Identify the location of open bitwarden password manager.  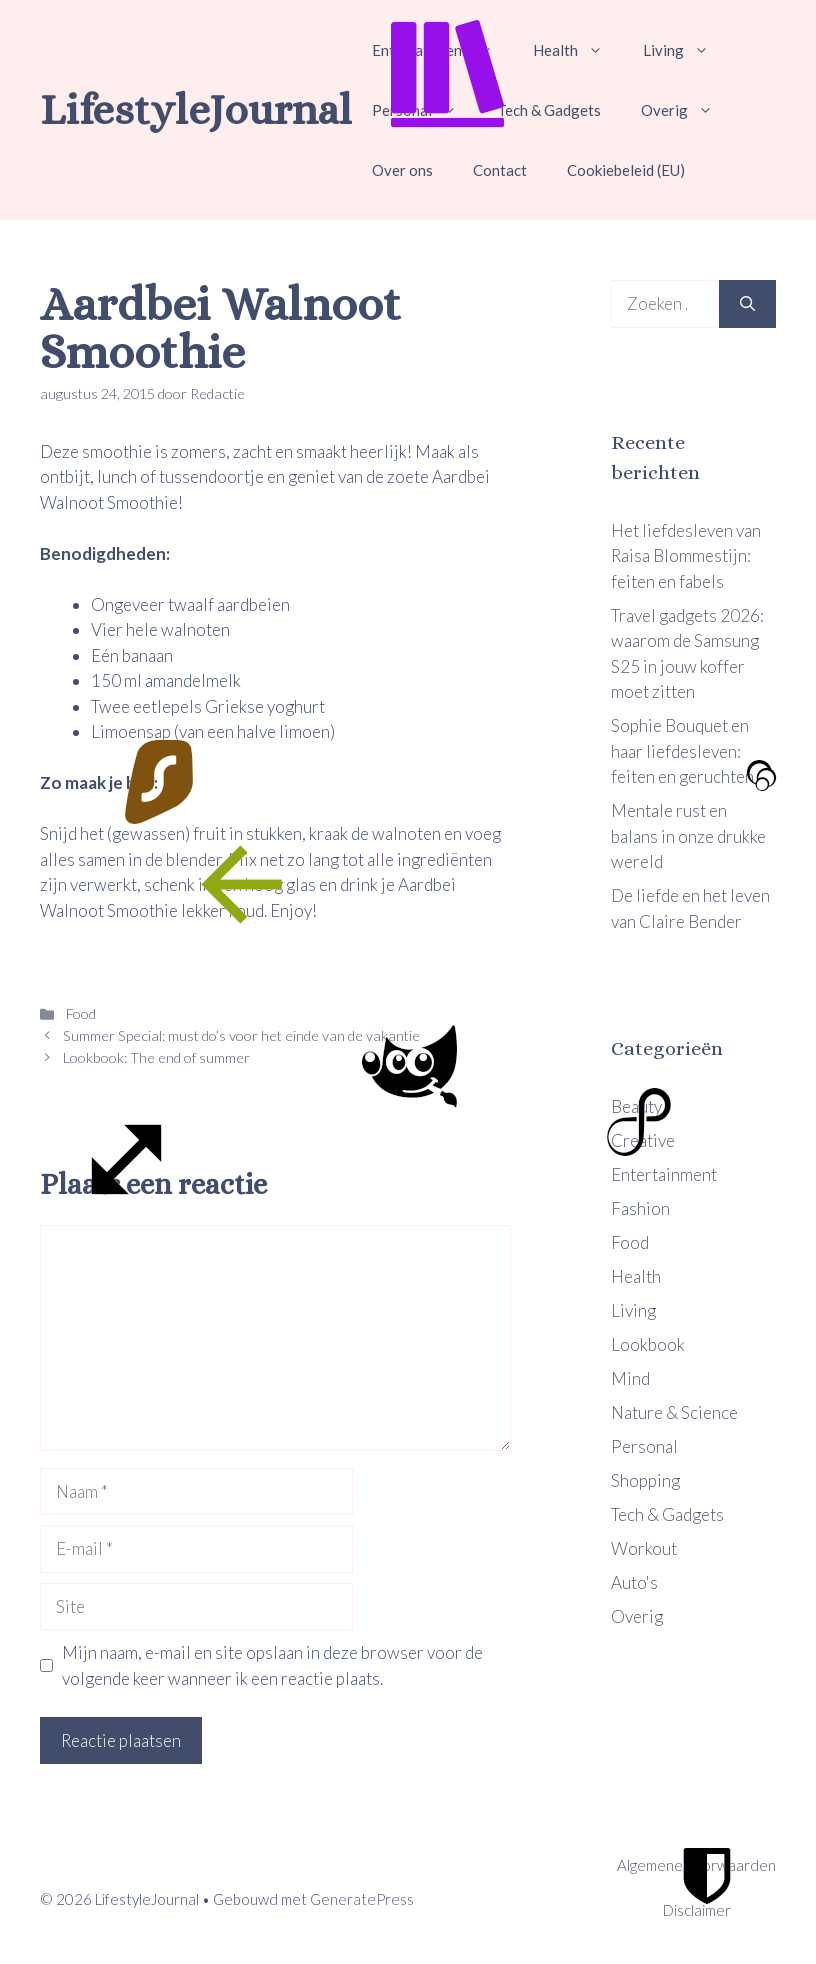
(707, 1876).